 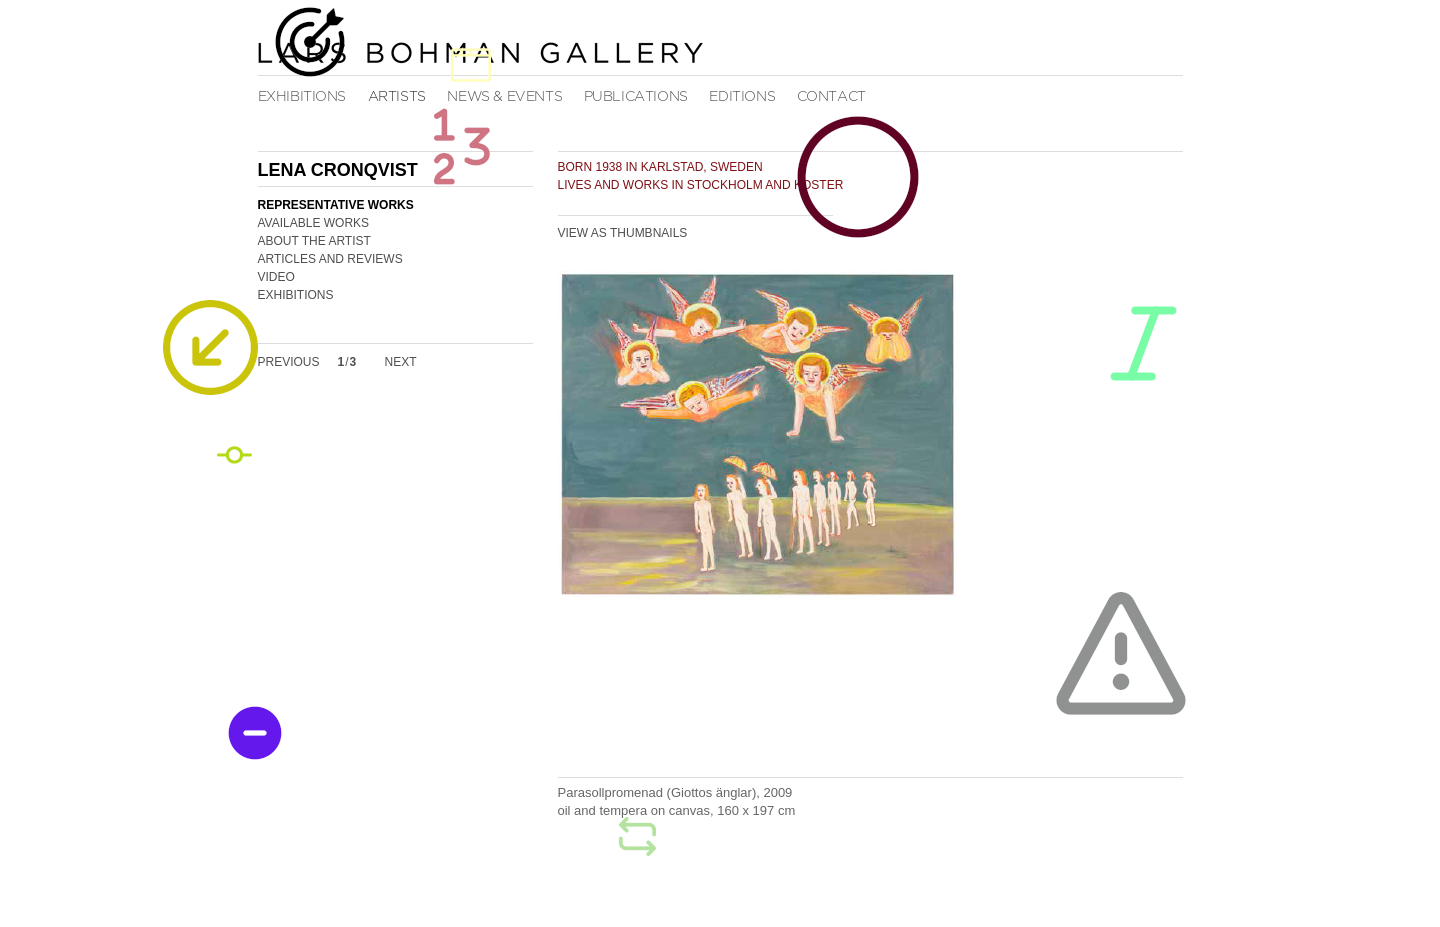 I want to click on view commit history, so click(x=234, y=455).